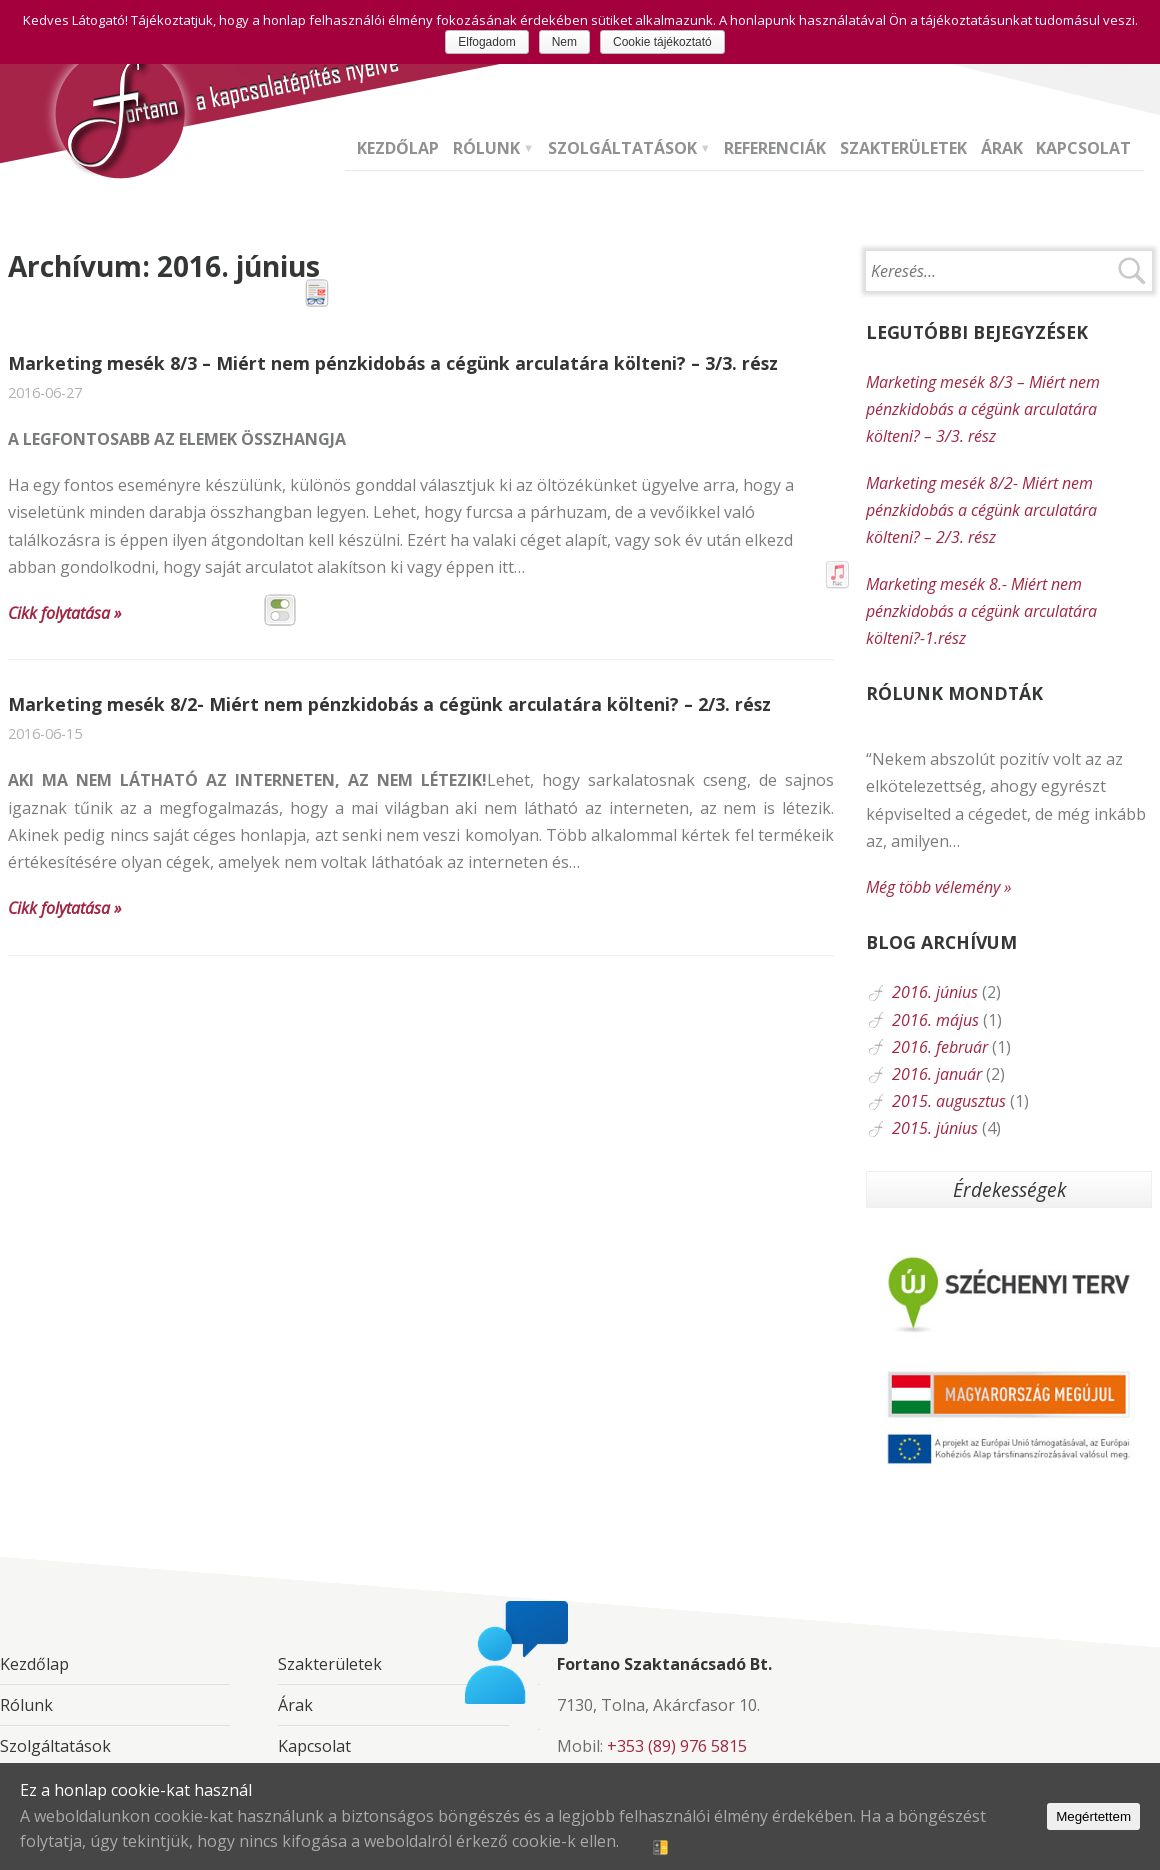 The height and width of the screenshot is (1870, 1160). Describe the element at coordinates (516, 1652) in the screenshot. I see `open the feedback hub app` at that location.